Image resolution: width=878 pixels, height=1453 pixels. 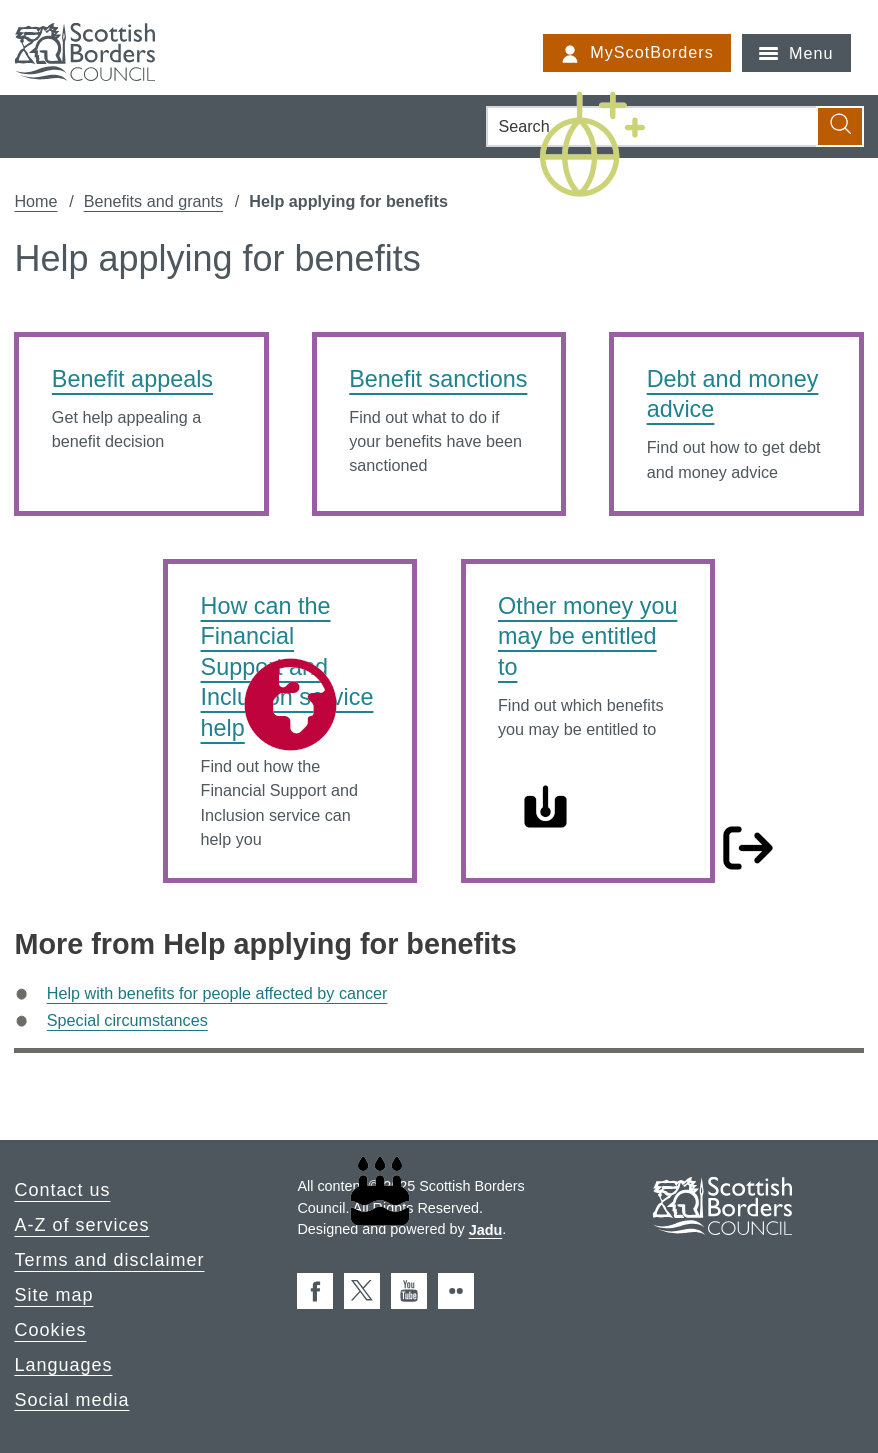 I want to click on access bore hole or well monitoring data, so click(x=545, y=806).